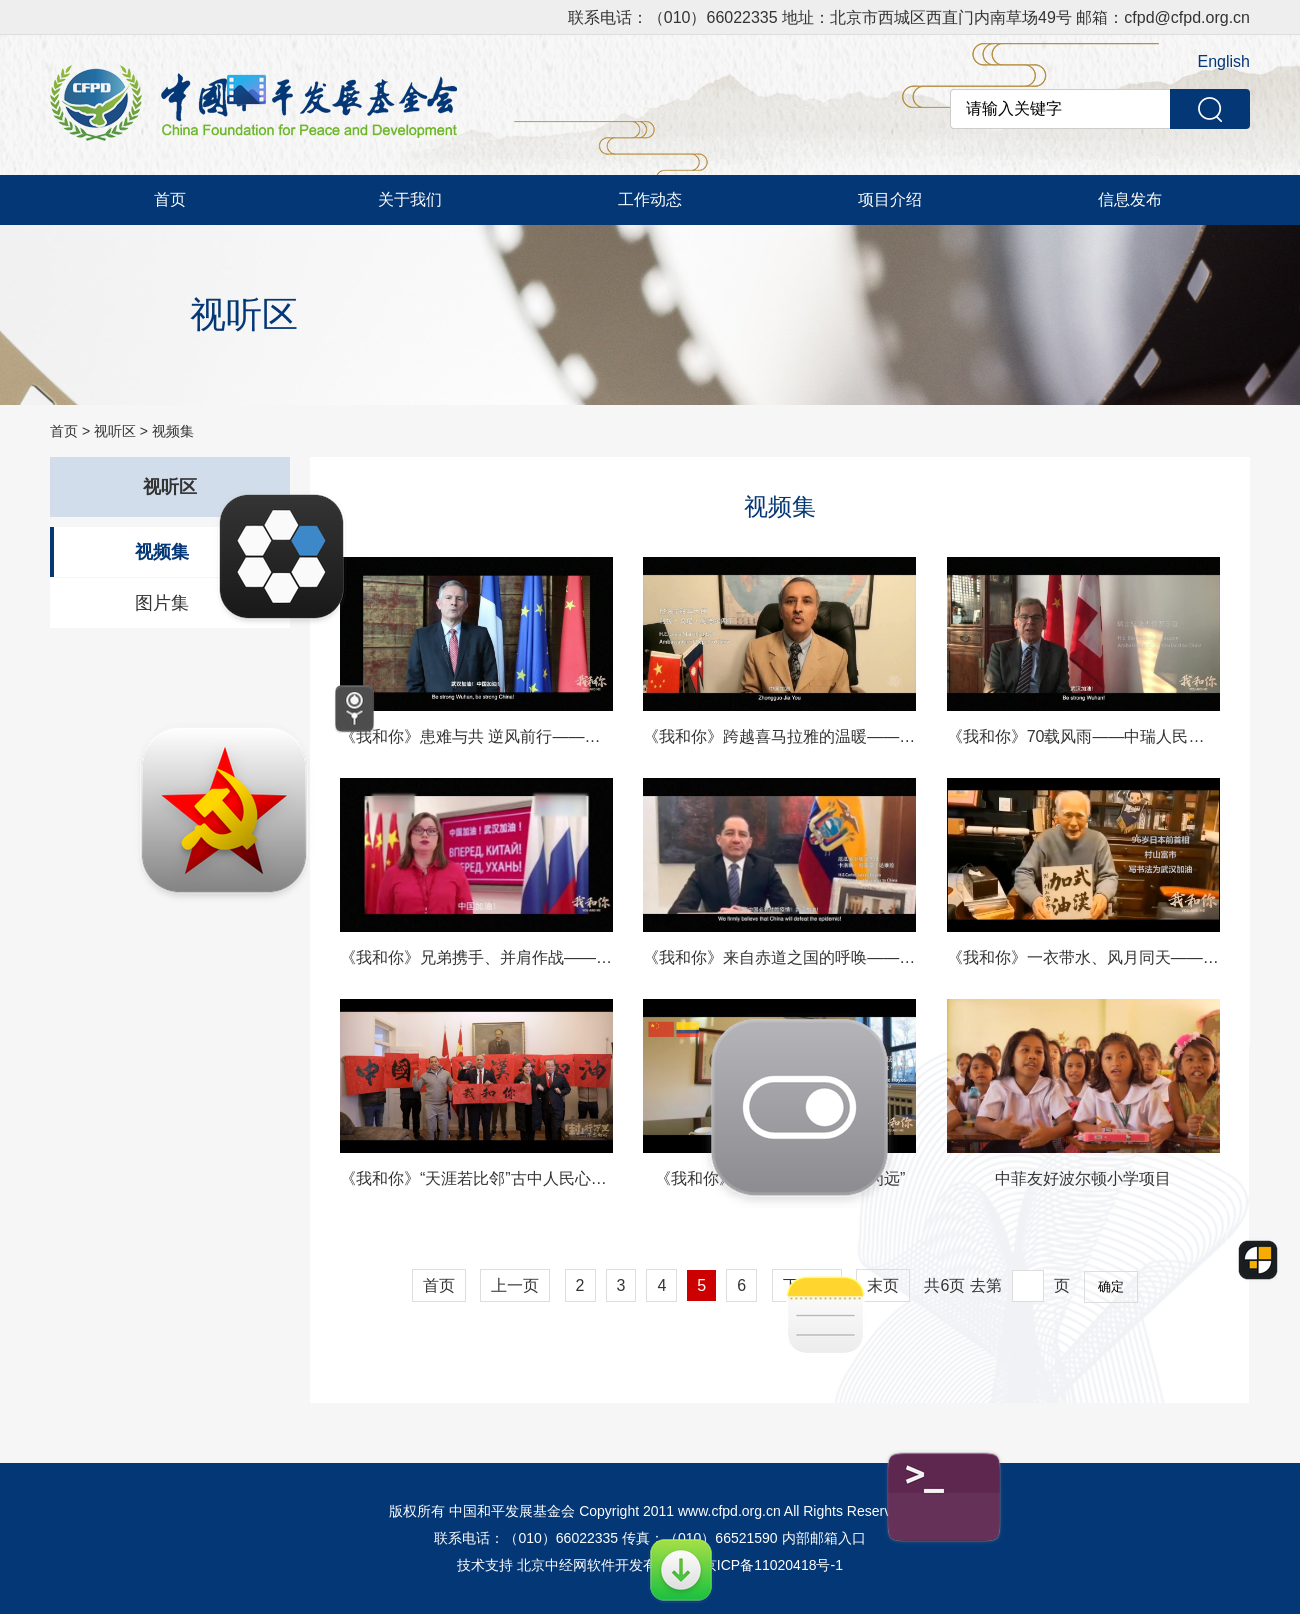  I want to click on open the video editor app, so click(246, 89).